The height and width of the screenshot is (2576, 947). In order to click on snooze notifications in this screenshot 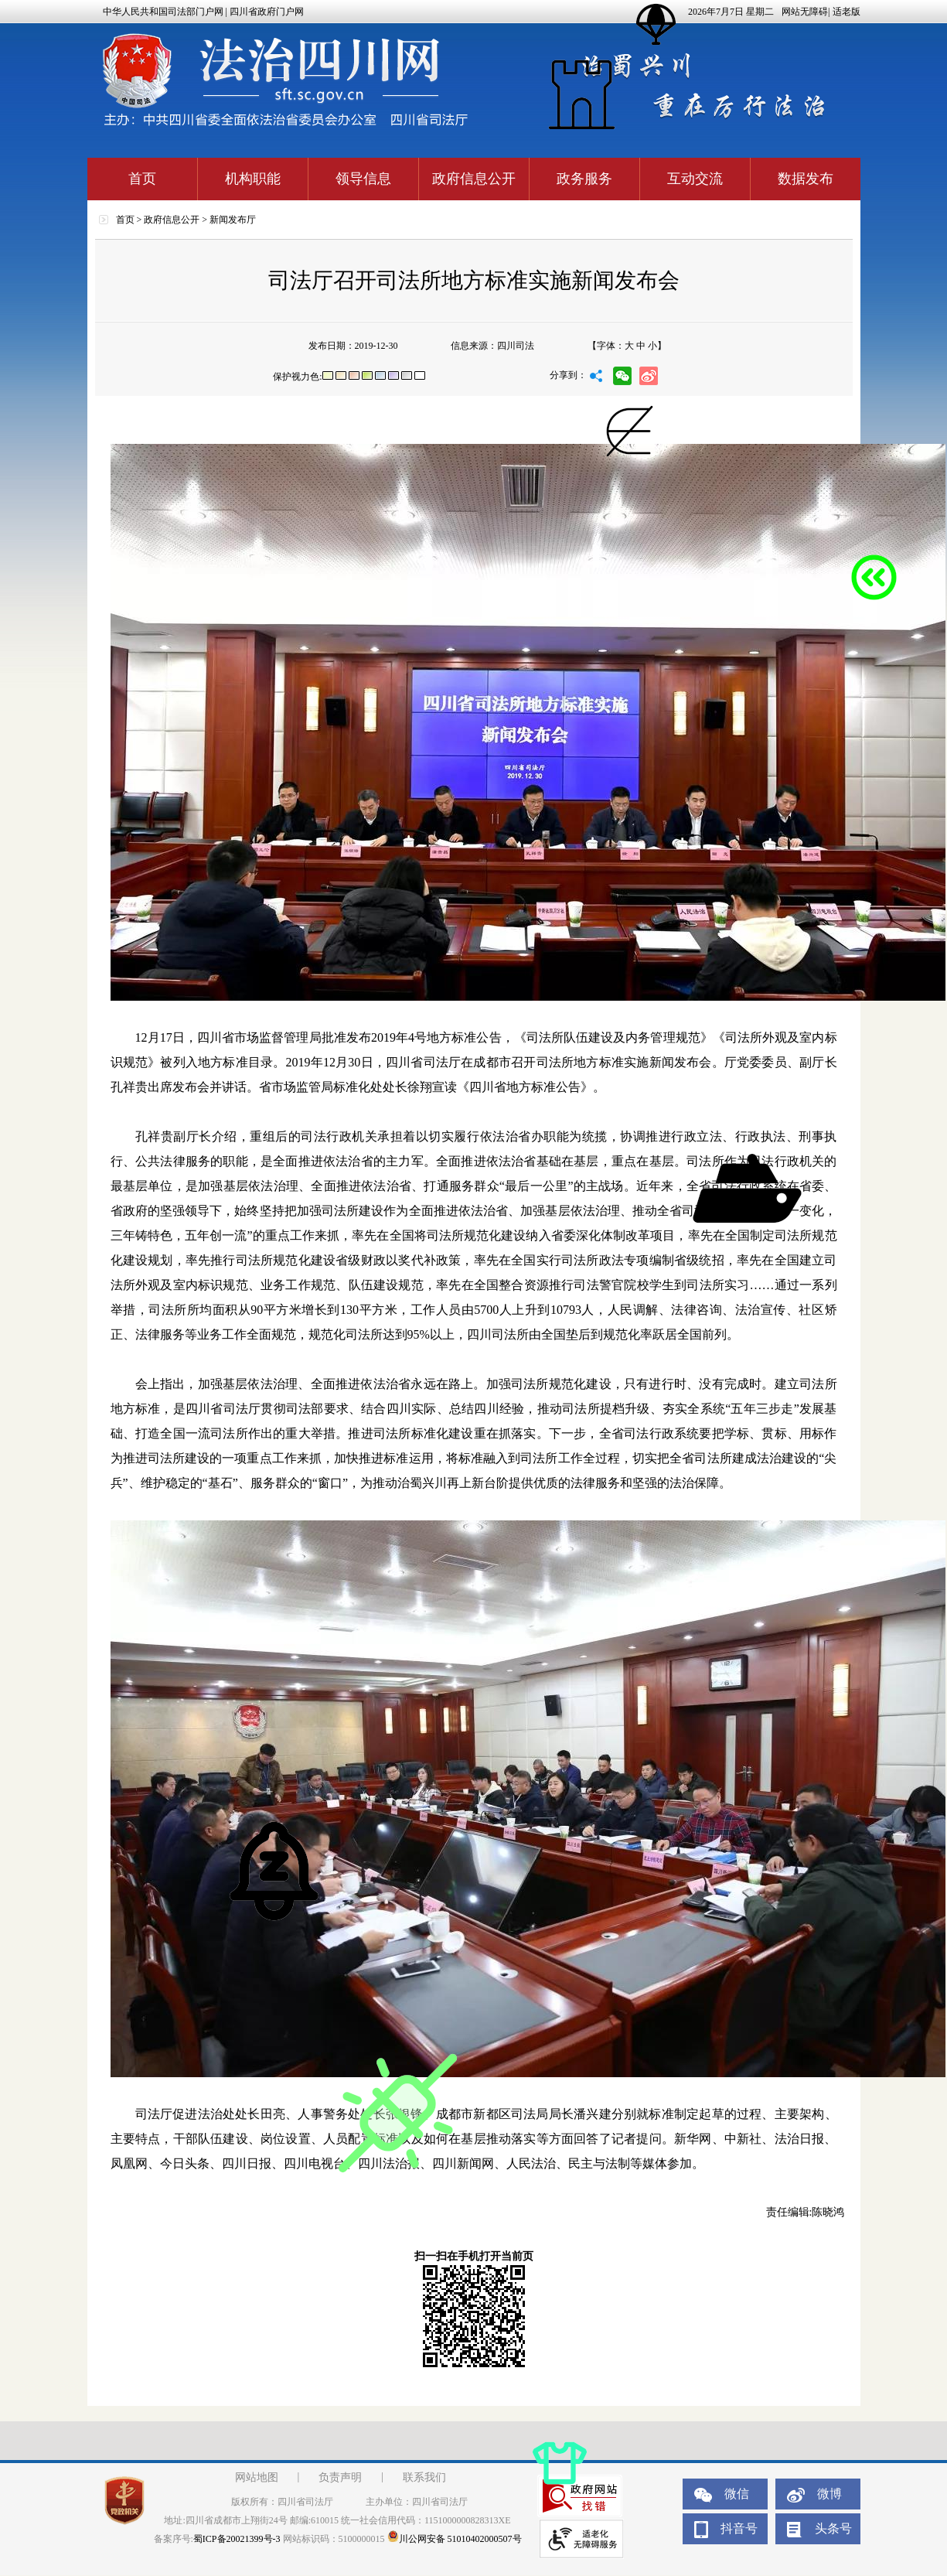, I will do `click(274, 1871)`.